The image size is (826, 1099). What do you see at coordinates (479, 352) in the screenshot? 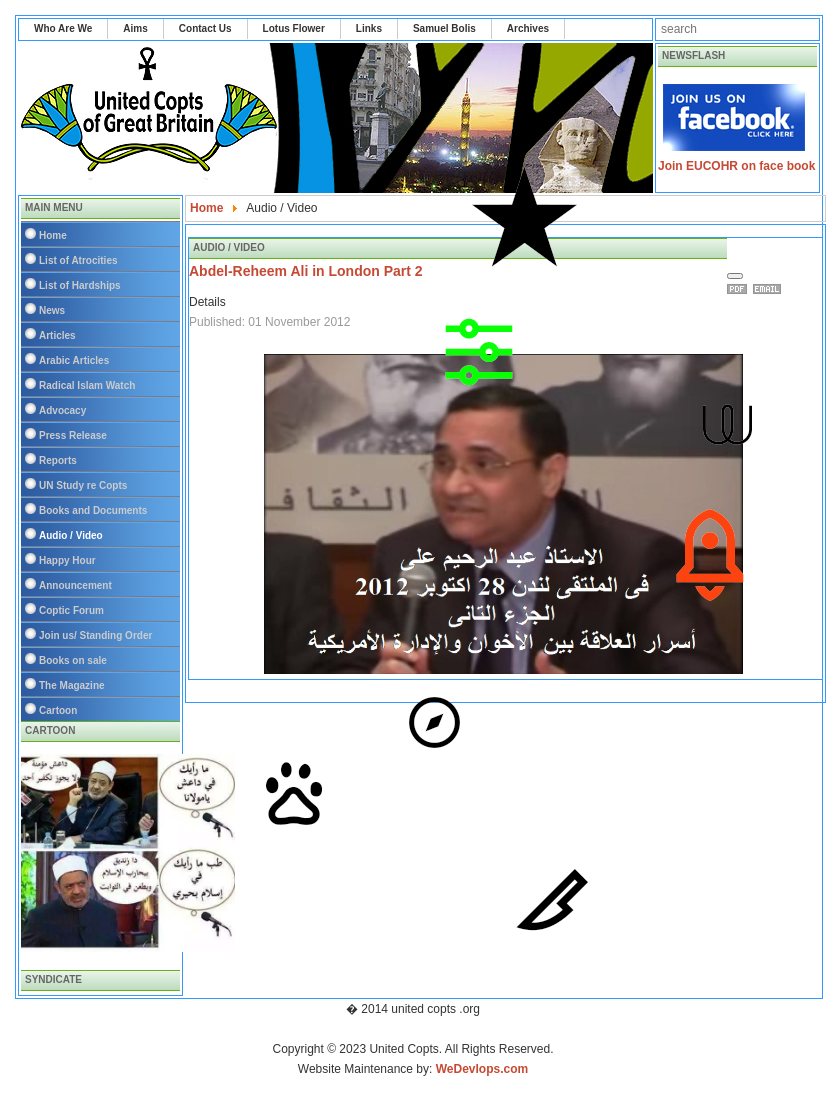
I see `adjust audio or equalizer settings` at bounding box center [479, 352].